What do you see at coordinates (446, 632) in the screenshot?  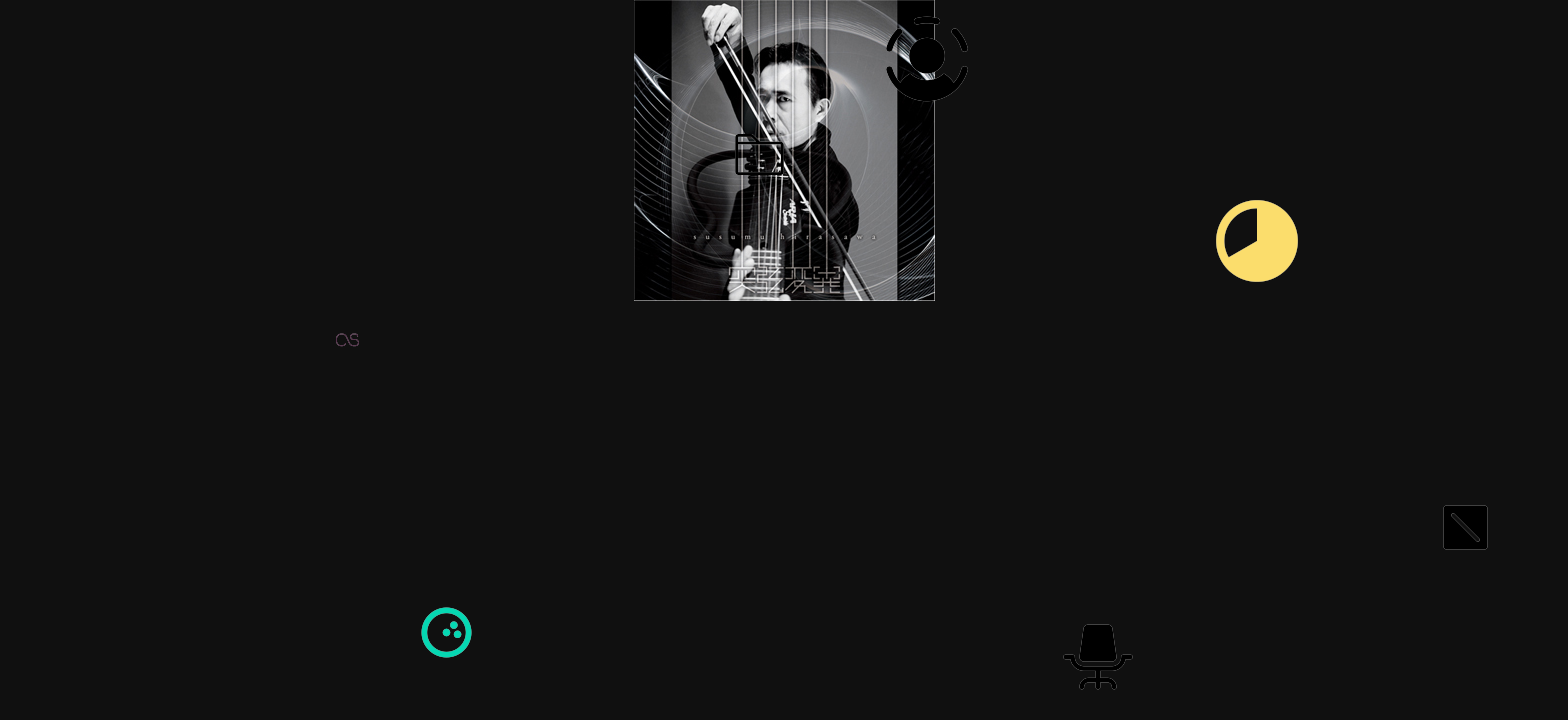 I see `access bowling or sports-related features` at bounding box center [446, 632].